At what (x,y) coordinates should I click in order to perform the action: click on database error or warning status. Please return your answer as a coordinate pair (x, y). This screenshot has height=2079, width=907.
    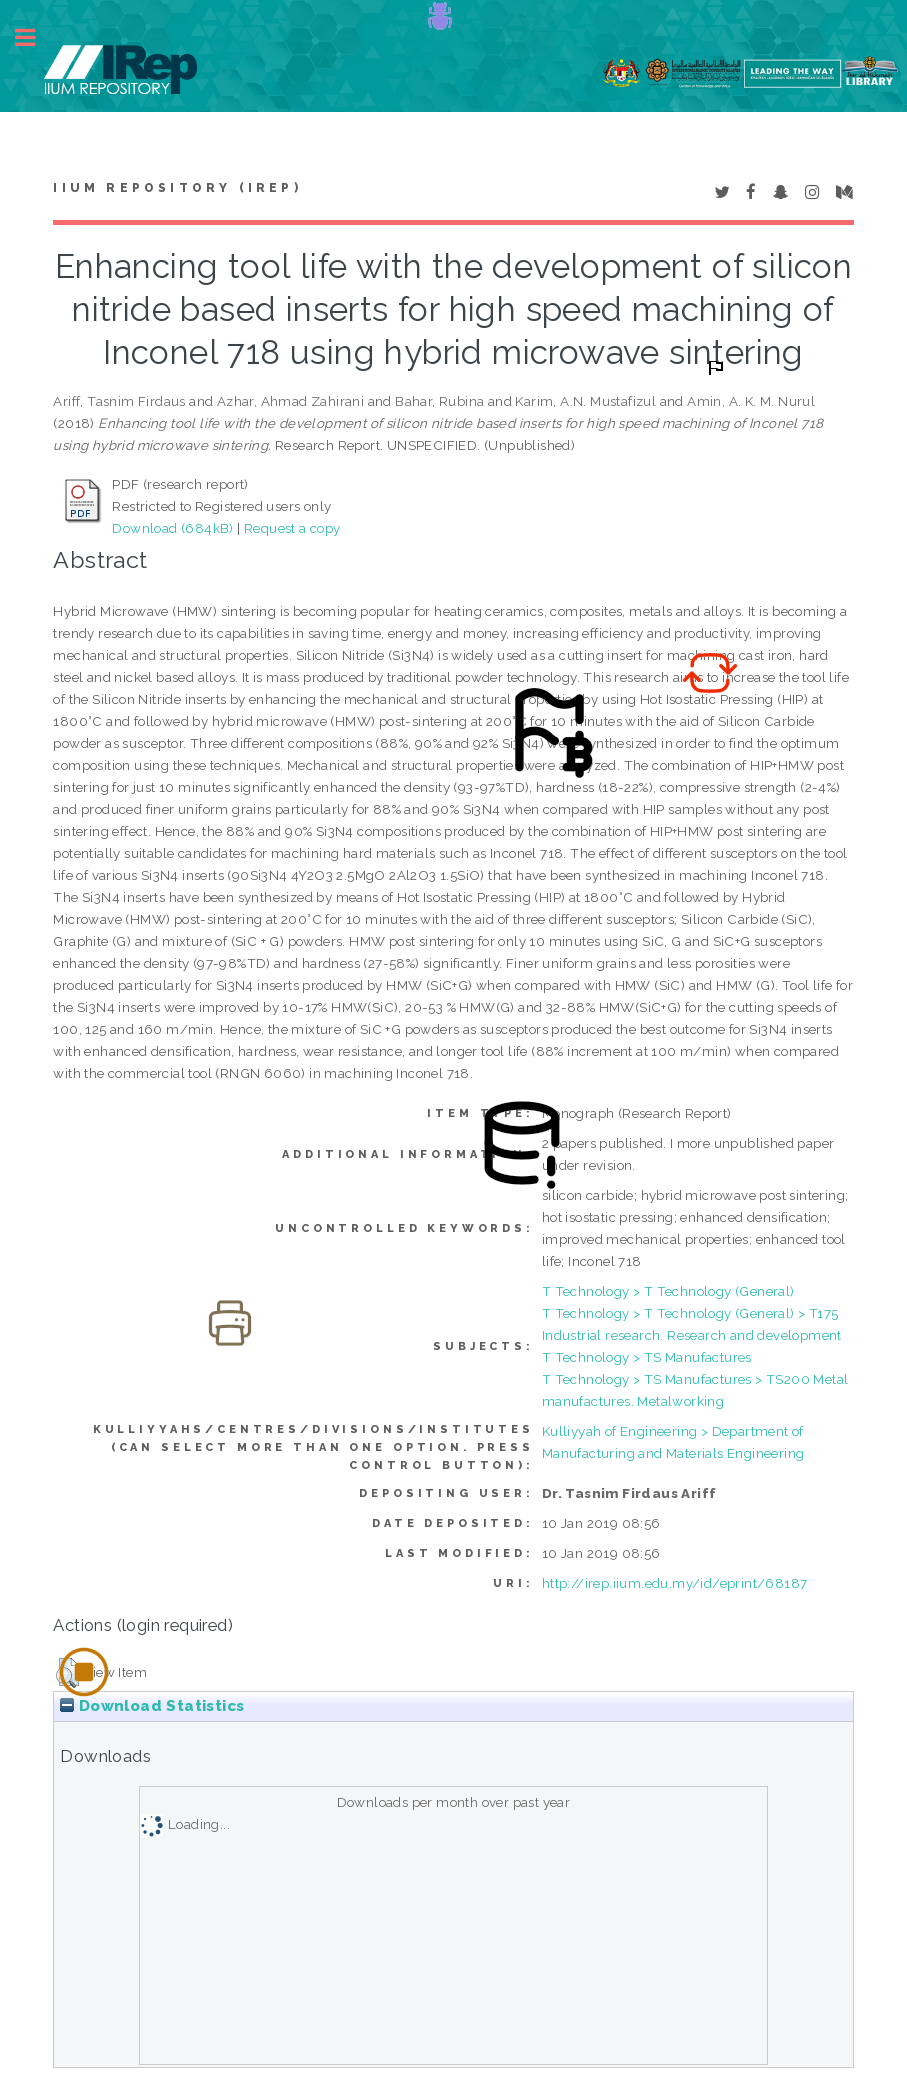
    Looking at the image, I should click on (522, 1143).